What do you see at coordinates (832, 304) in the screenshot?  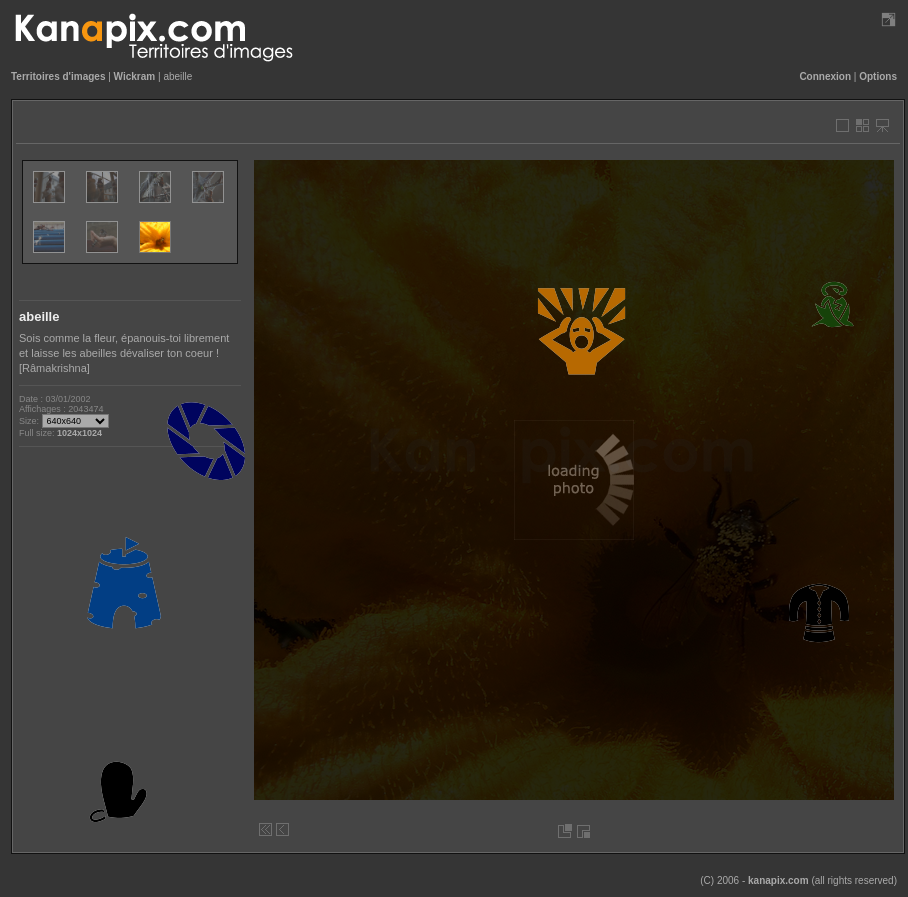 I see `alien or sci-fi themed game item` at bounding box center [832, 304].